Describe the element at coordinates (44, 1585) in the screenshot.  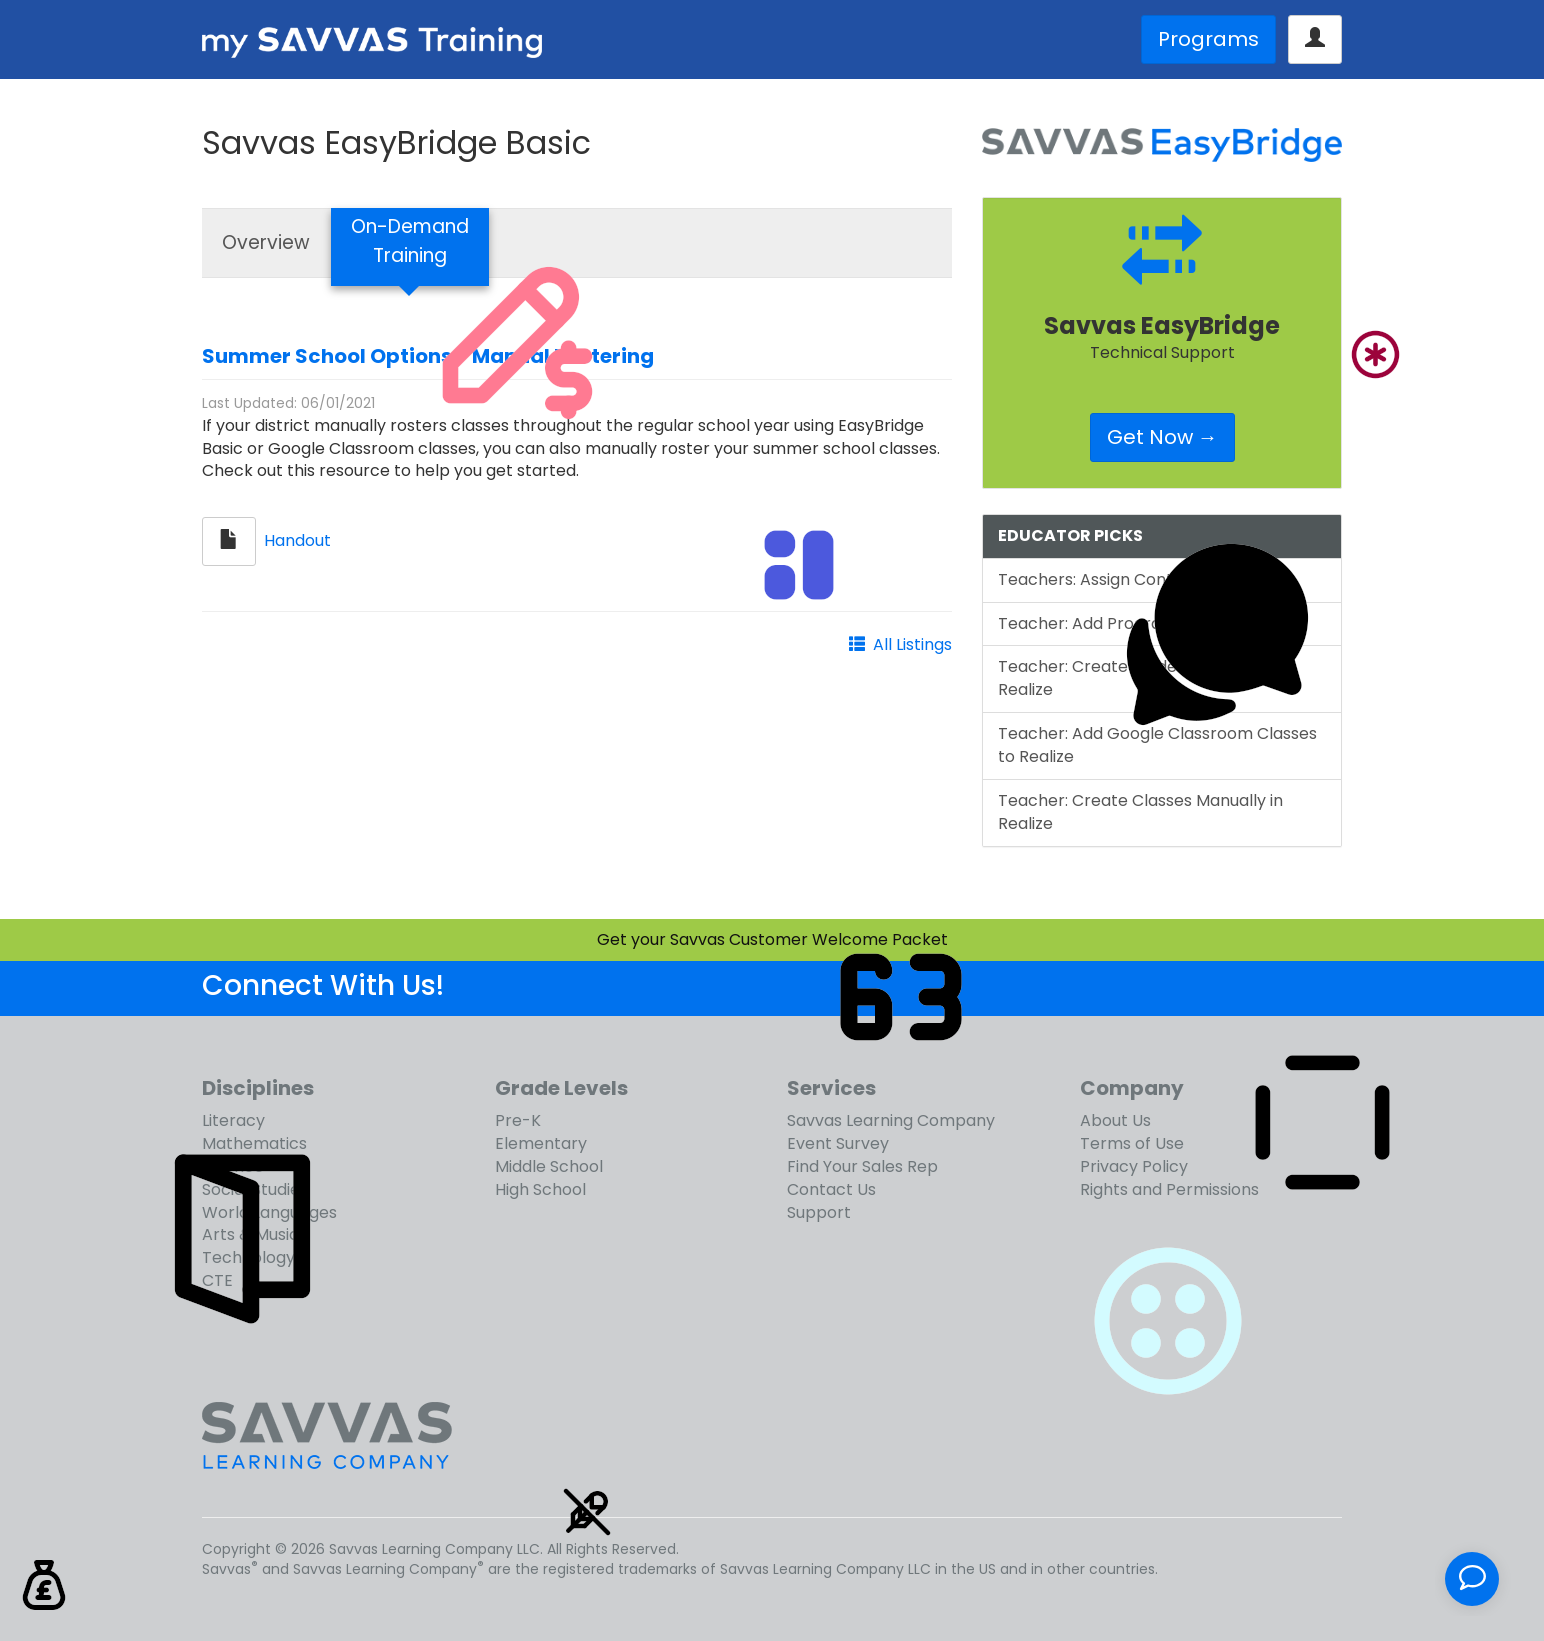
I see `view tax payment in pounds` at that location.